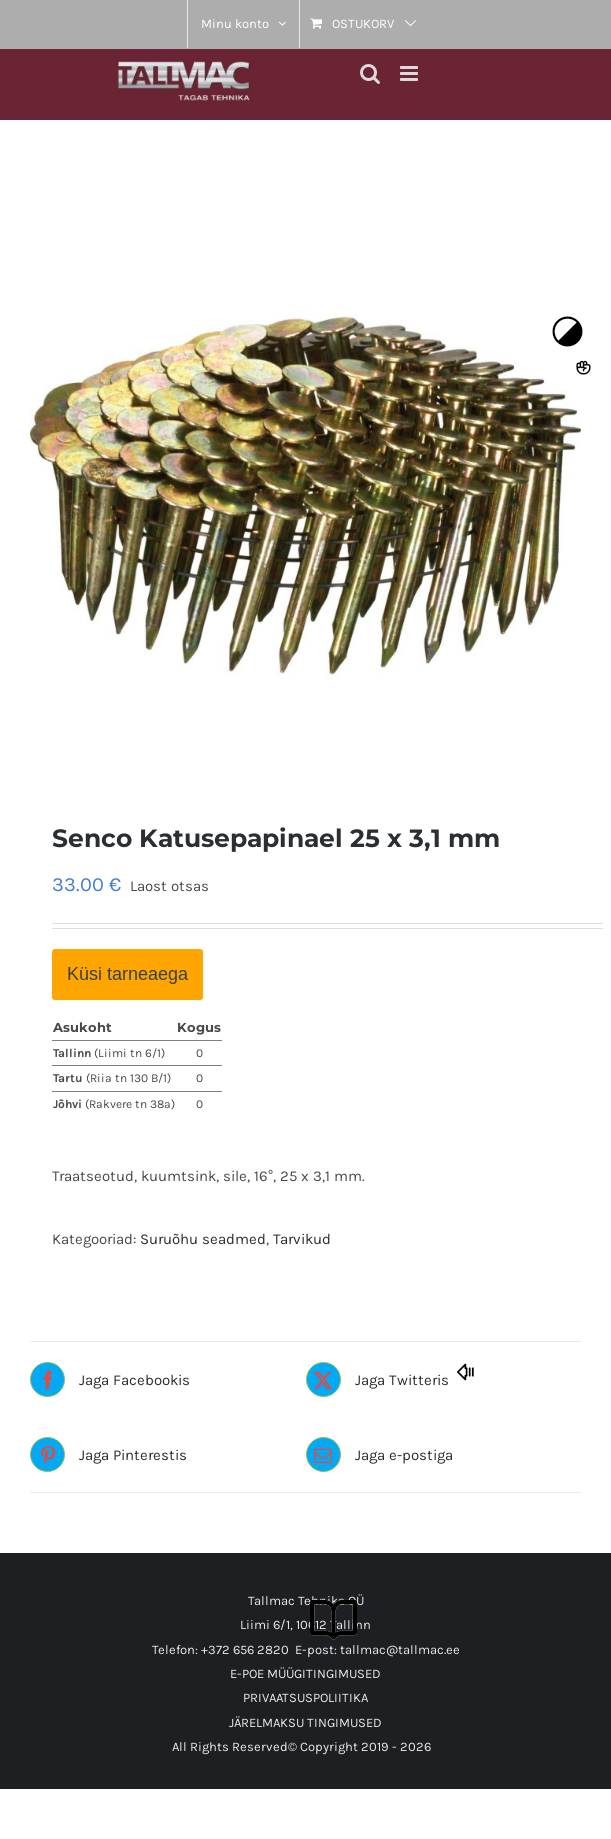 Image resolution: width=611 pixels, height=1839 pixels. I want to click on go back multiple steps, so click(466, 1372).